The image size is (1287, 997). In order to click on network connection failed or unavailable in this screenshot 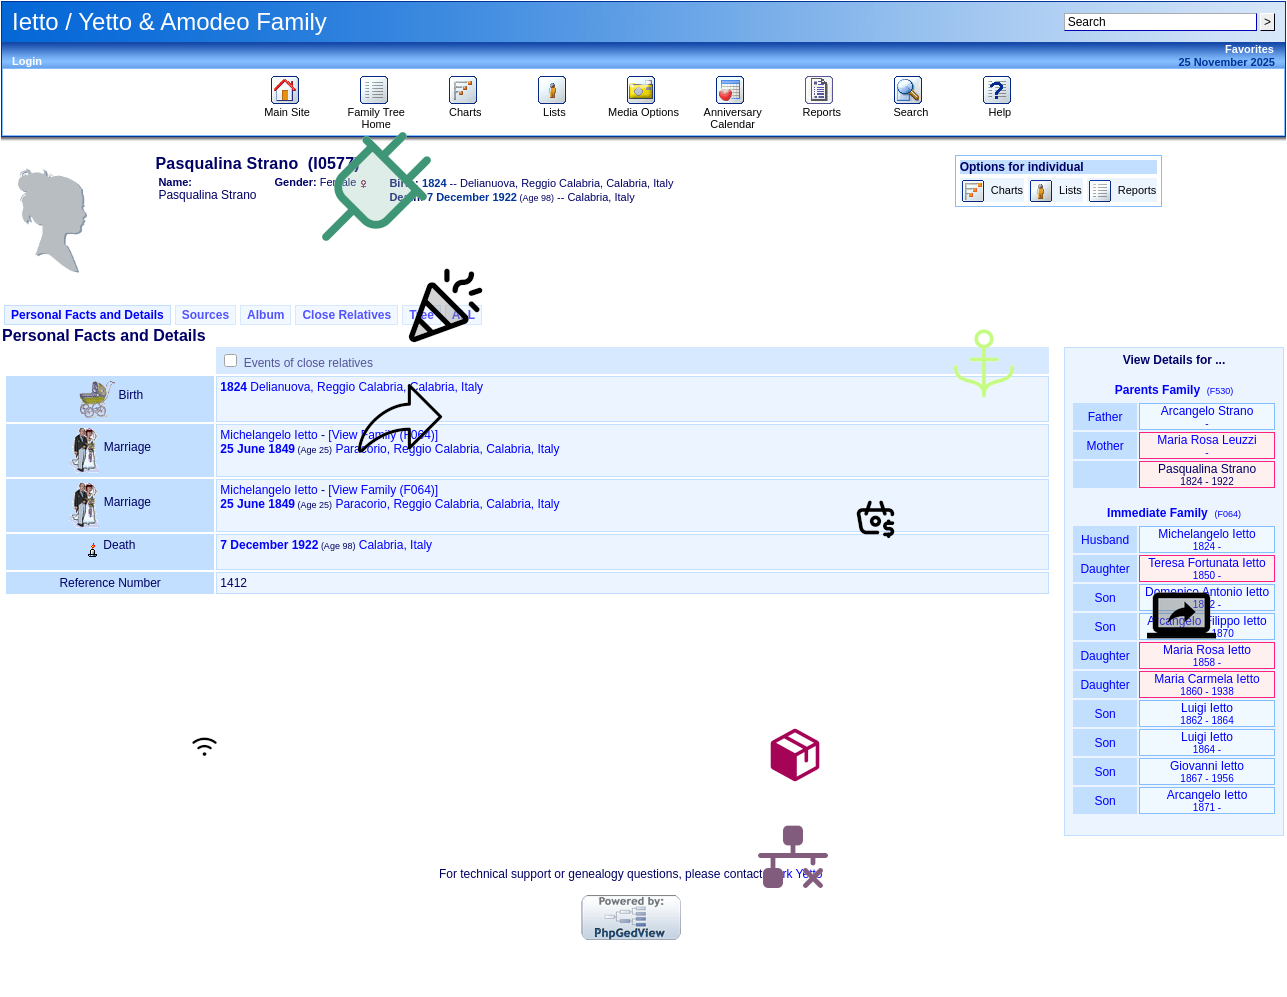, I will do `click(793, 858)`.